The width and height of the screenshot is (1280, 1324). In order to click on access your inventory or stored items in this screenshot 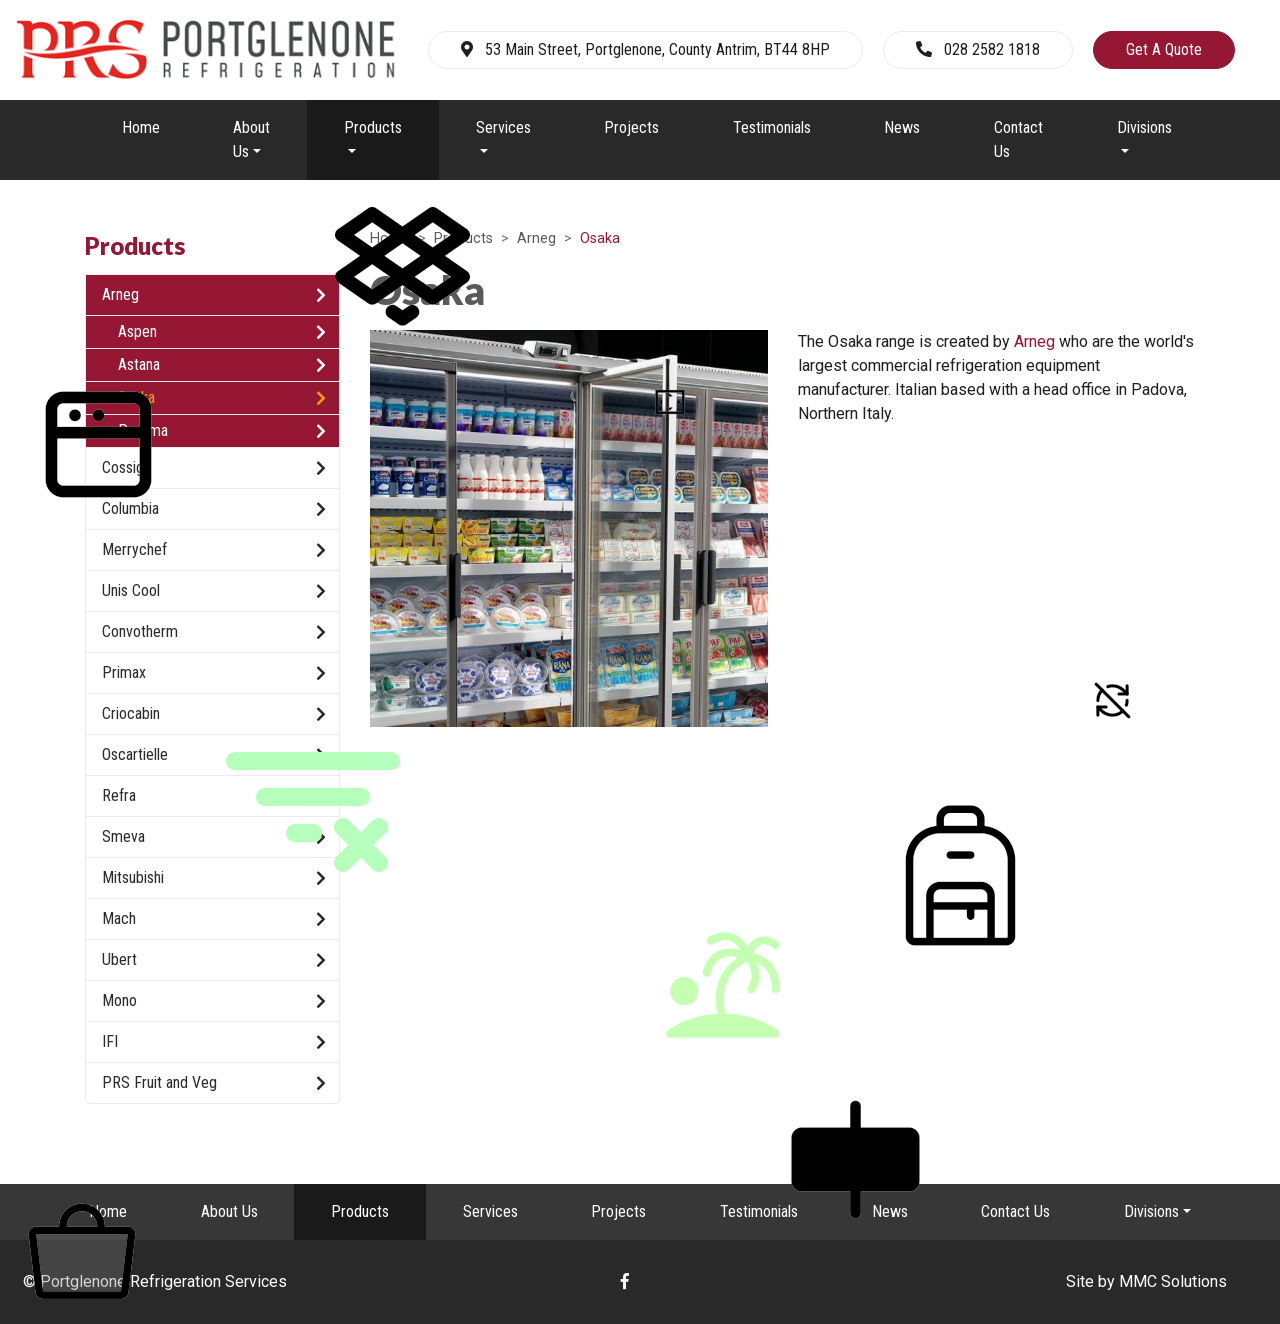, I will do `click(960, 880)`.